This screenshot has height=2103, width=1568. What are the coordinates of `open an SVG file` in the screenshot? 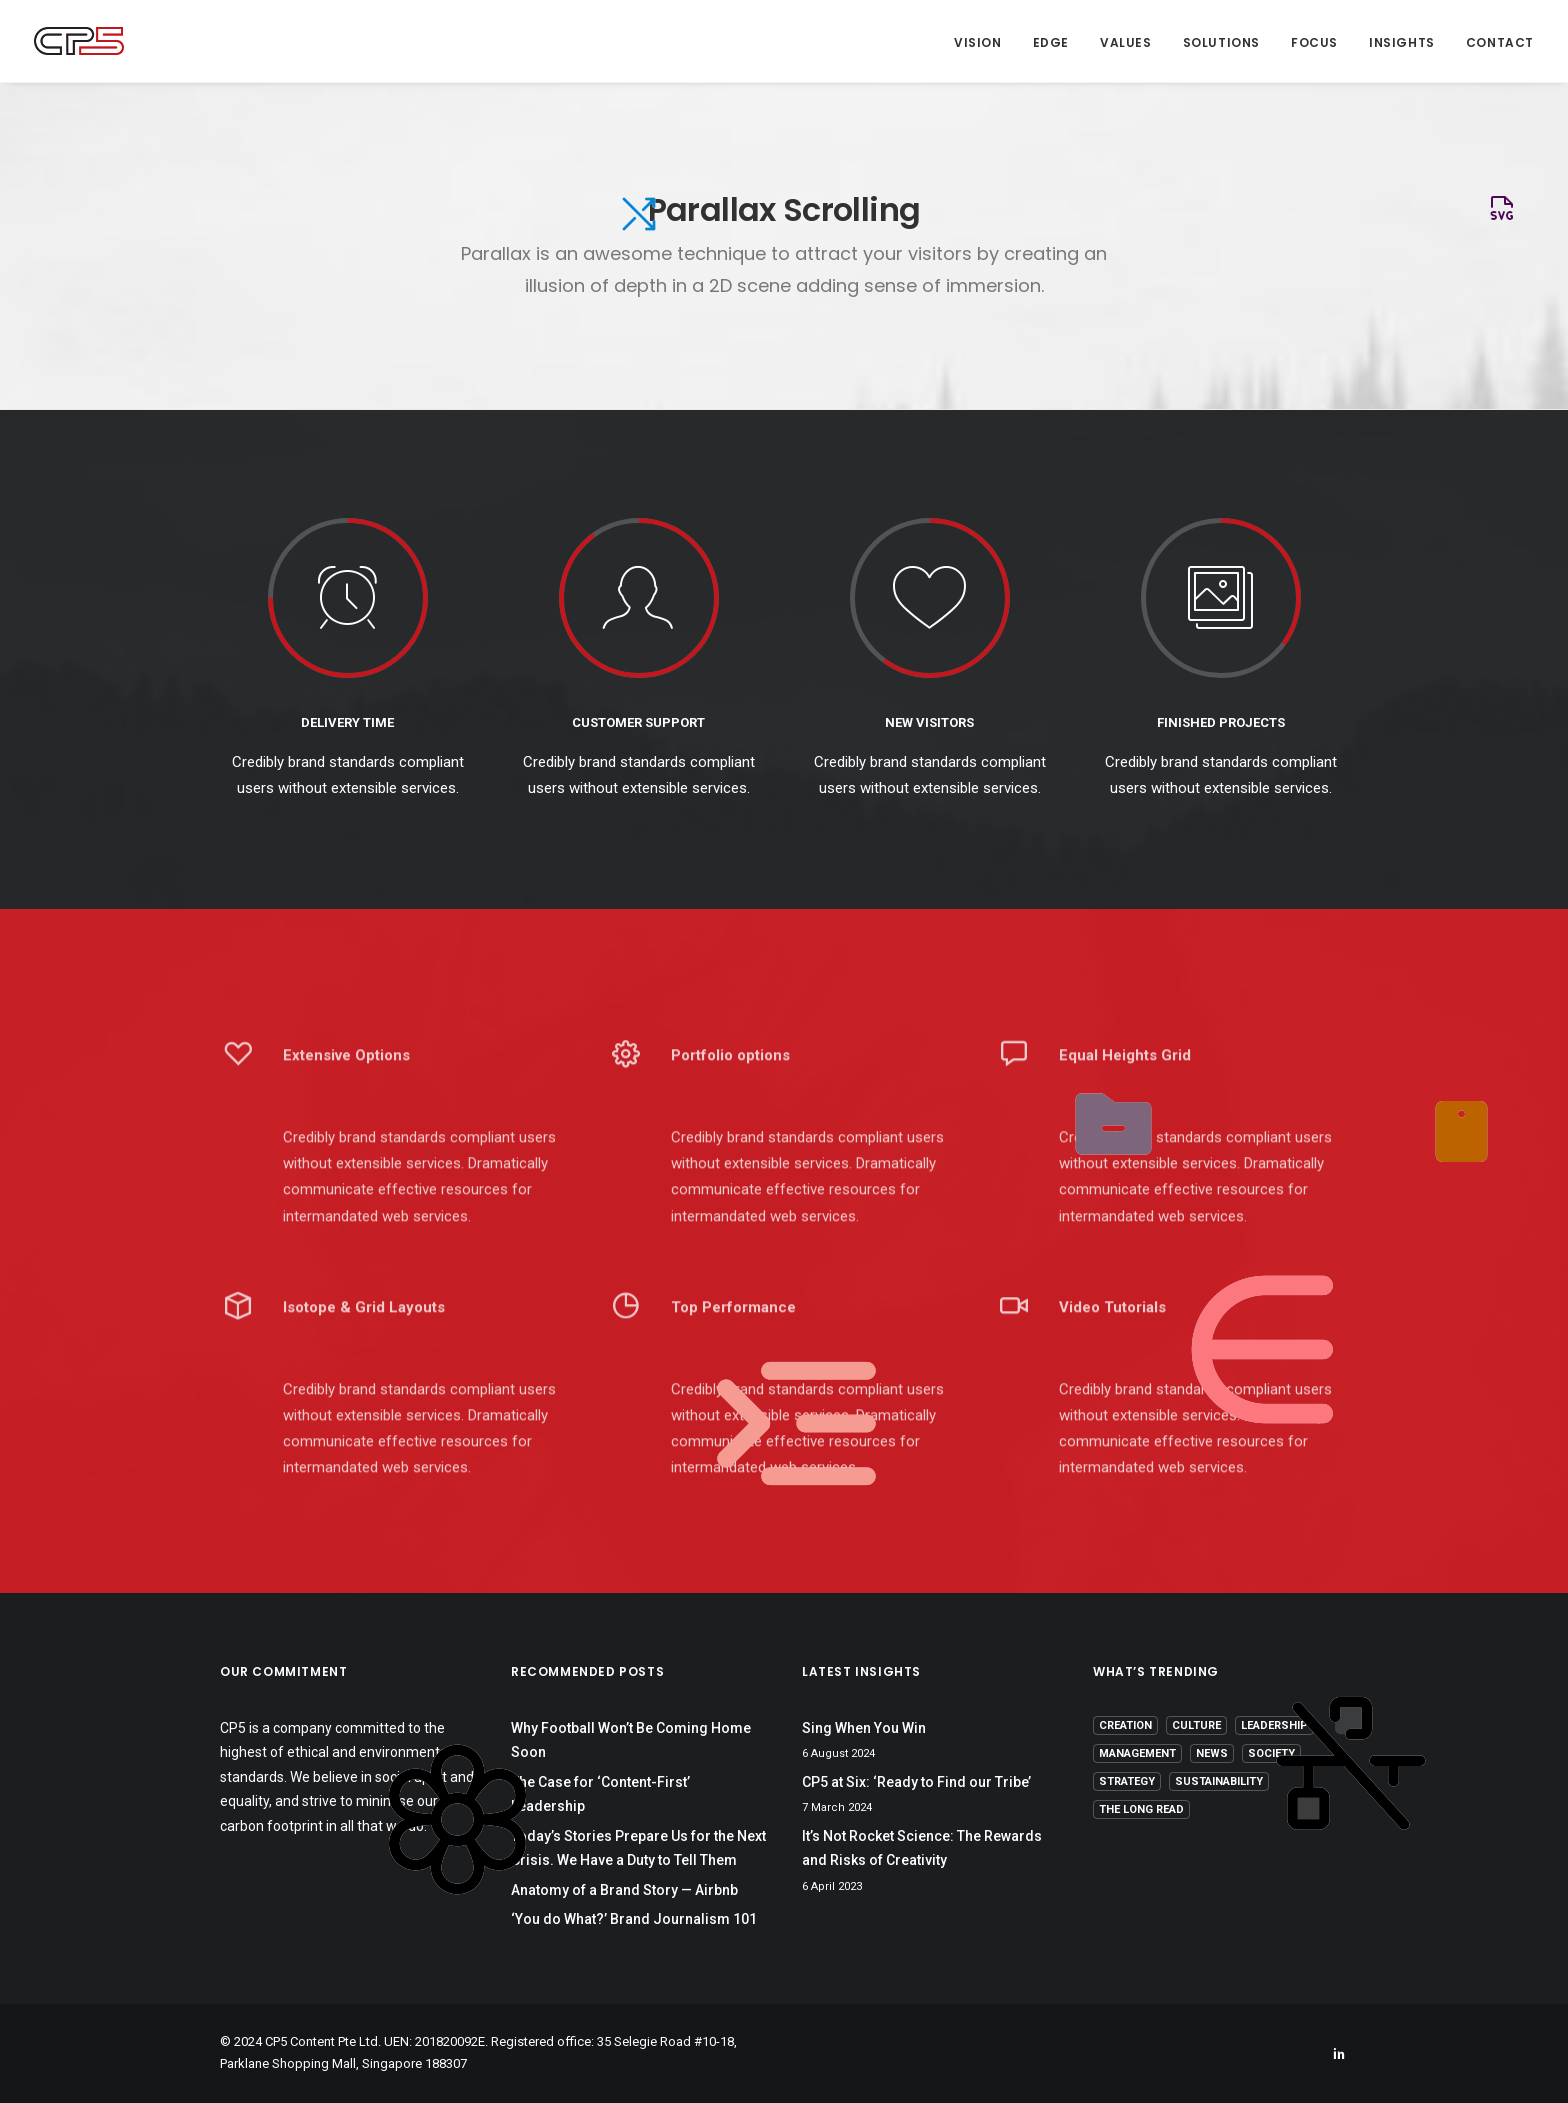 It's located at (1502, 209).